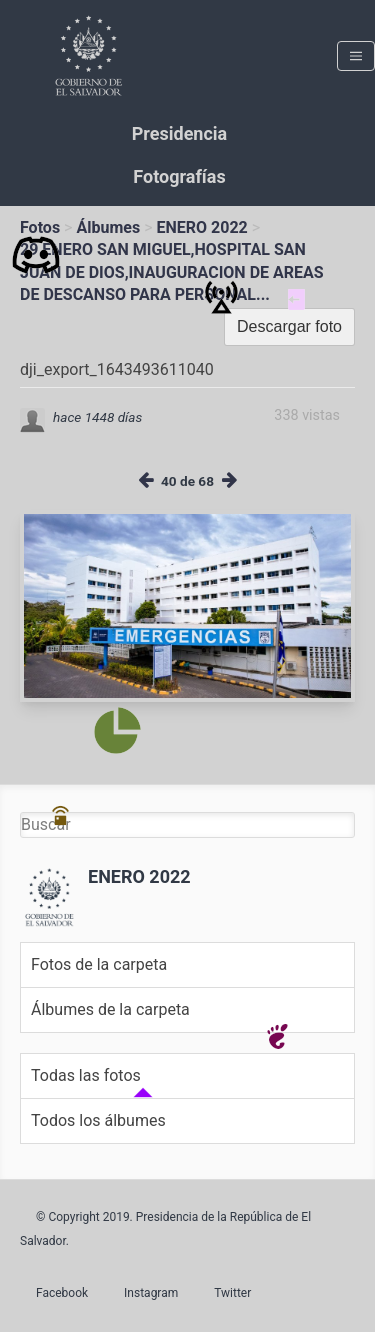 Image resolution: width=375 pixels, height=1332 pixels. Describe the element at coordinates (36, 255) in the screenshot. I see `open Discord` at that location.